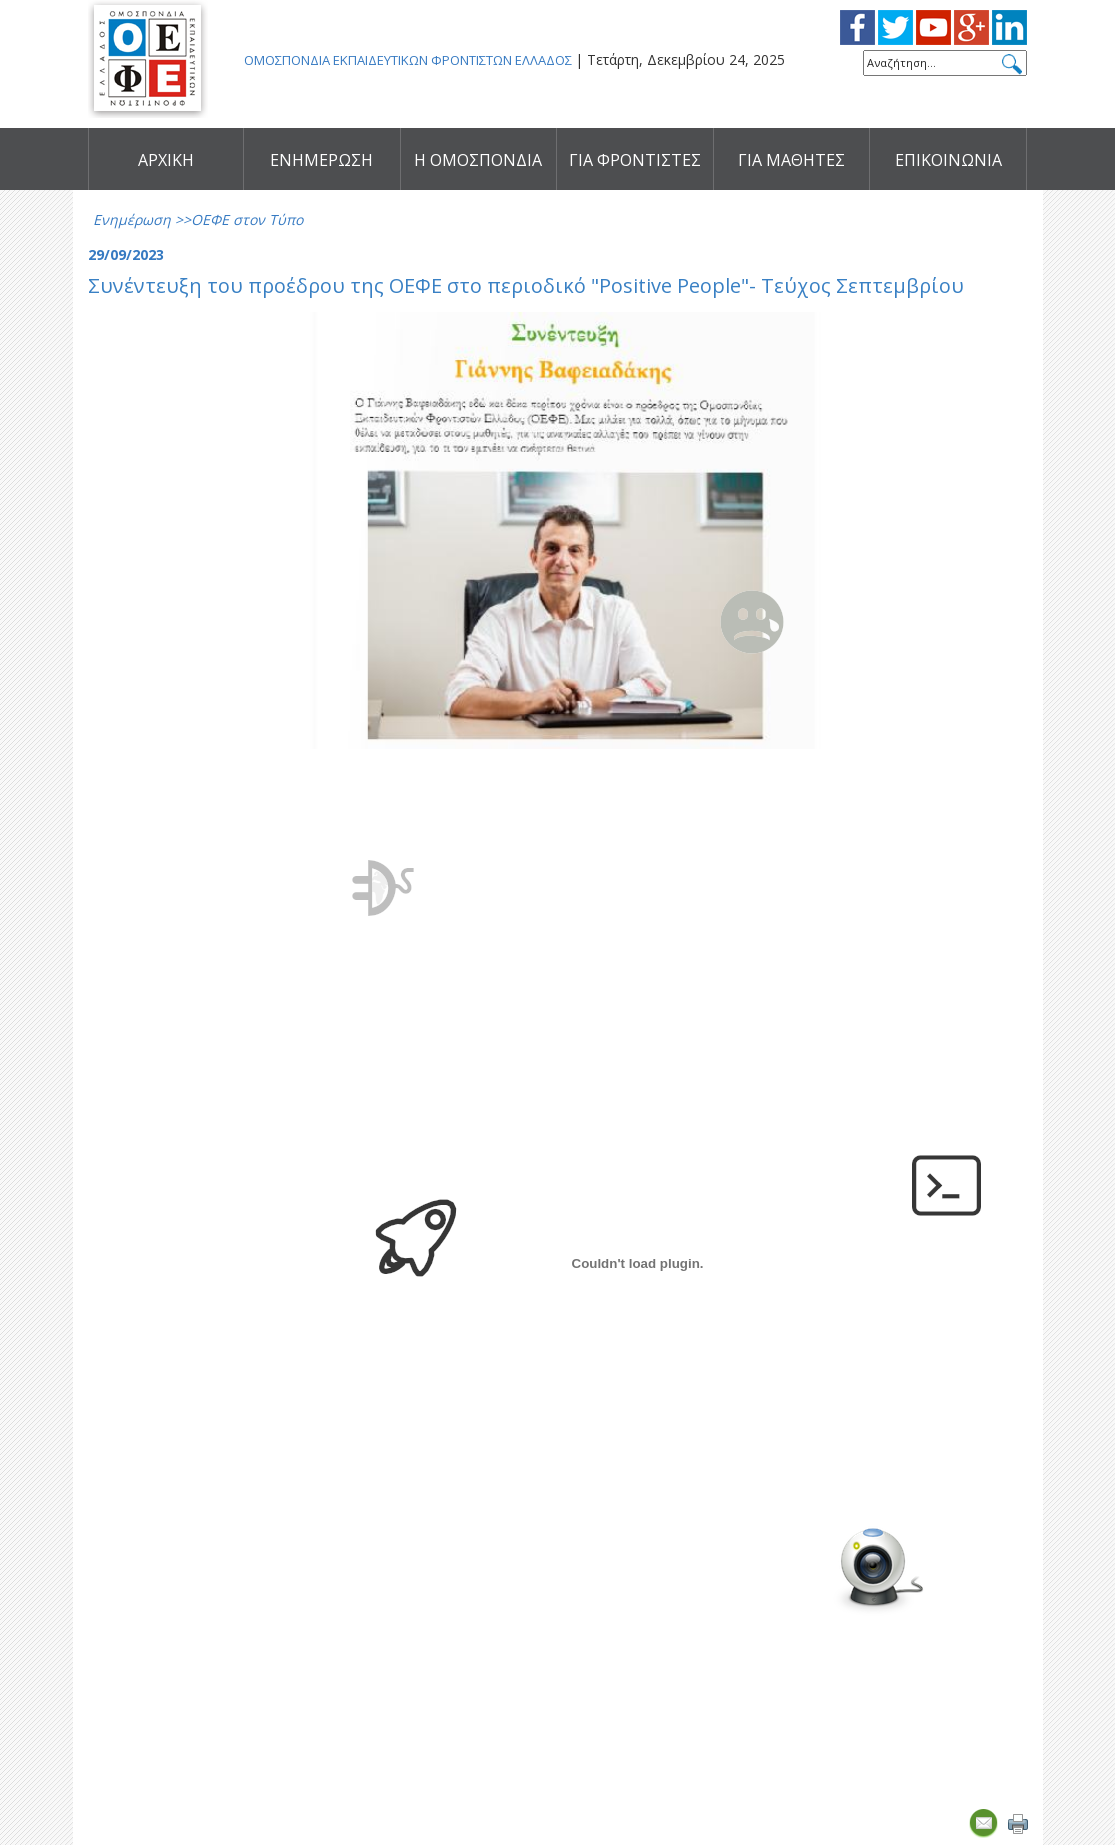 The image size is (1115, 1845). Describe the element at coordinates (874, 1566) in the screenshot. I see `access webcam settings` at that location.